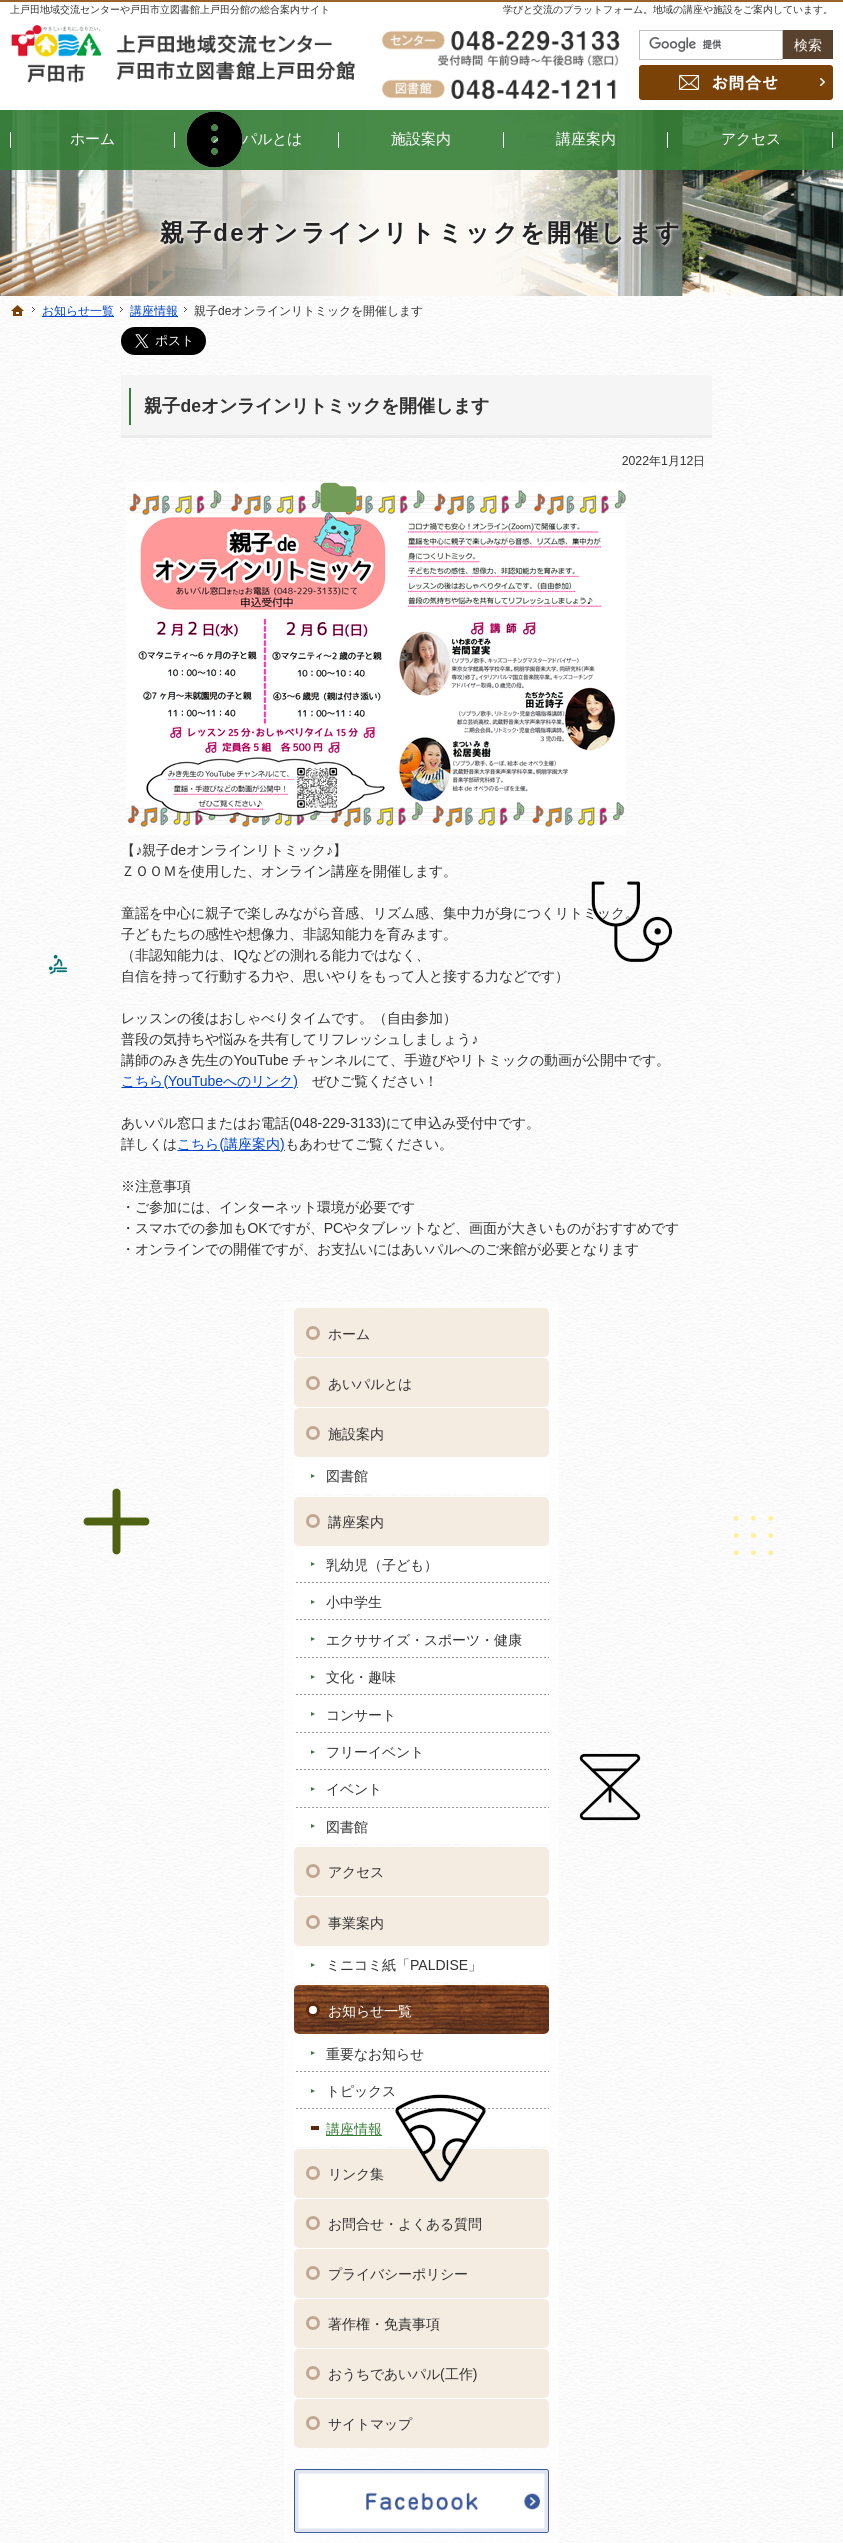  I want to click on add a new item, so click(116, 1521).